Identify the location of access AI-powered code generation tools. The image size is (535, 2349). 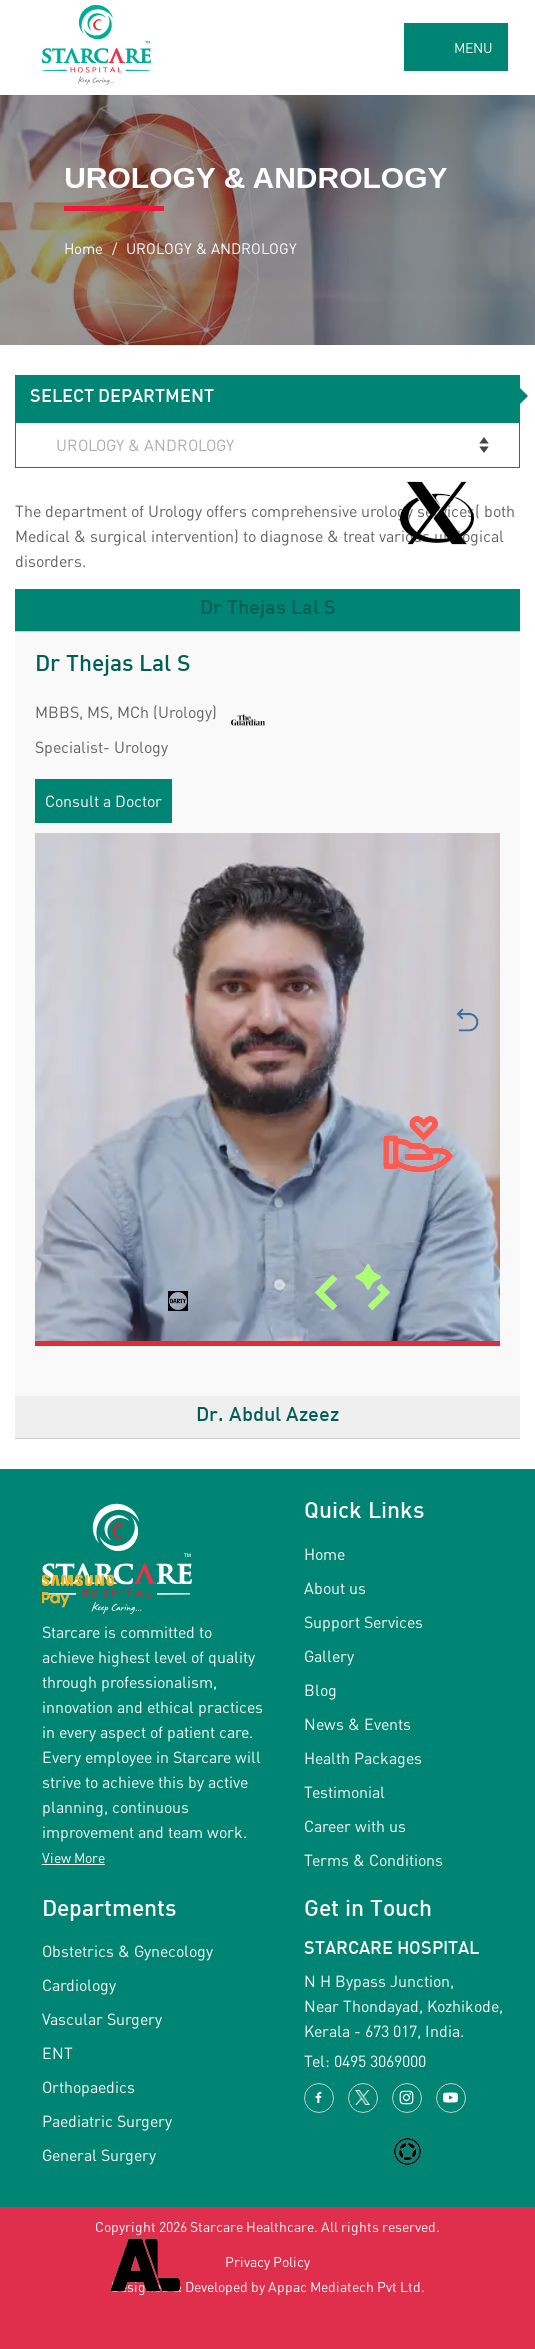
(352, 1292).